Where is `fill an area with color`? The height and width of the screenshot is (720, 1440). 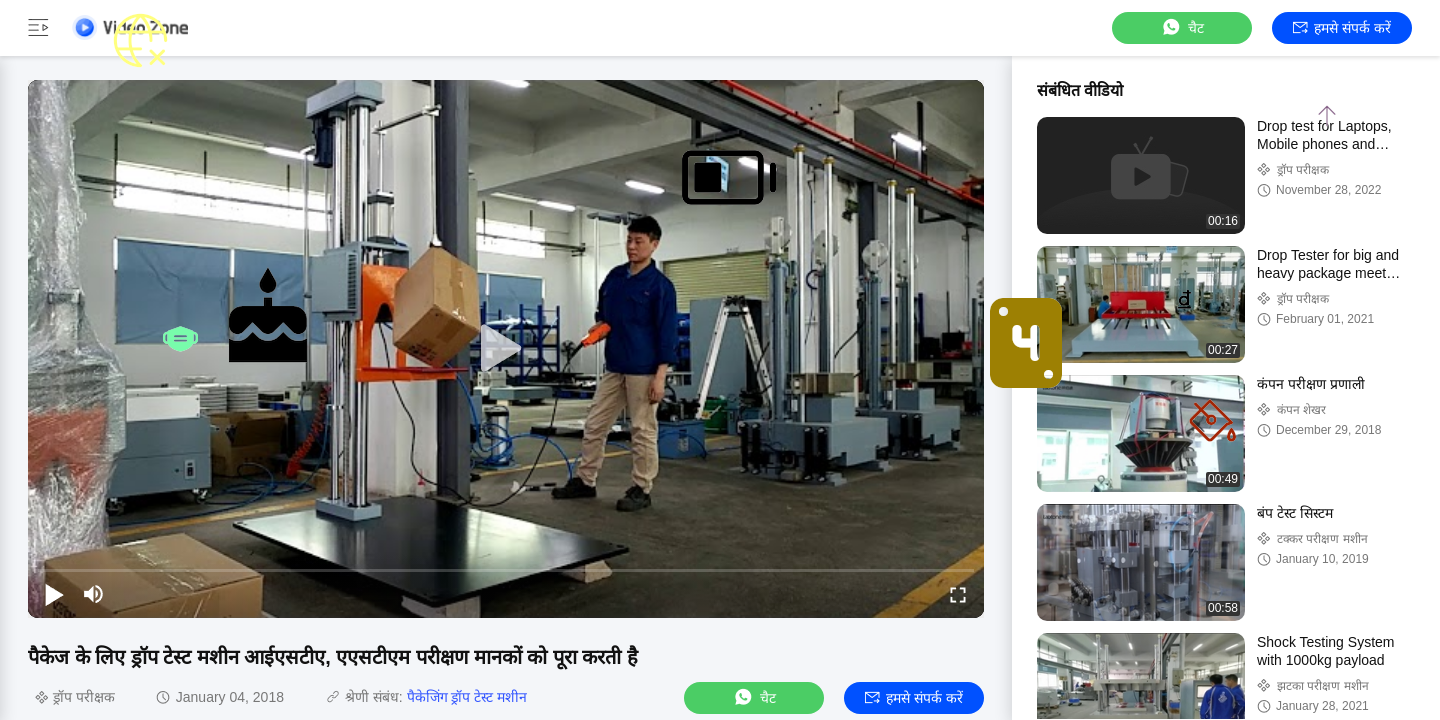
fill an area with color is located at coordinates (1212, 422).